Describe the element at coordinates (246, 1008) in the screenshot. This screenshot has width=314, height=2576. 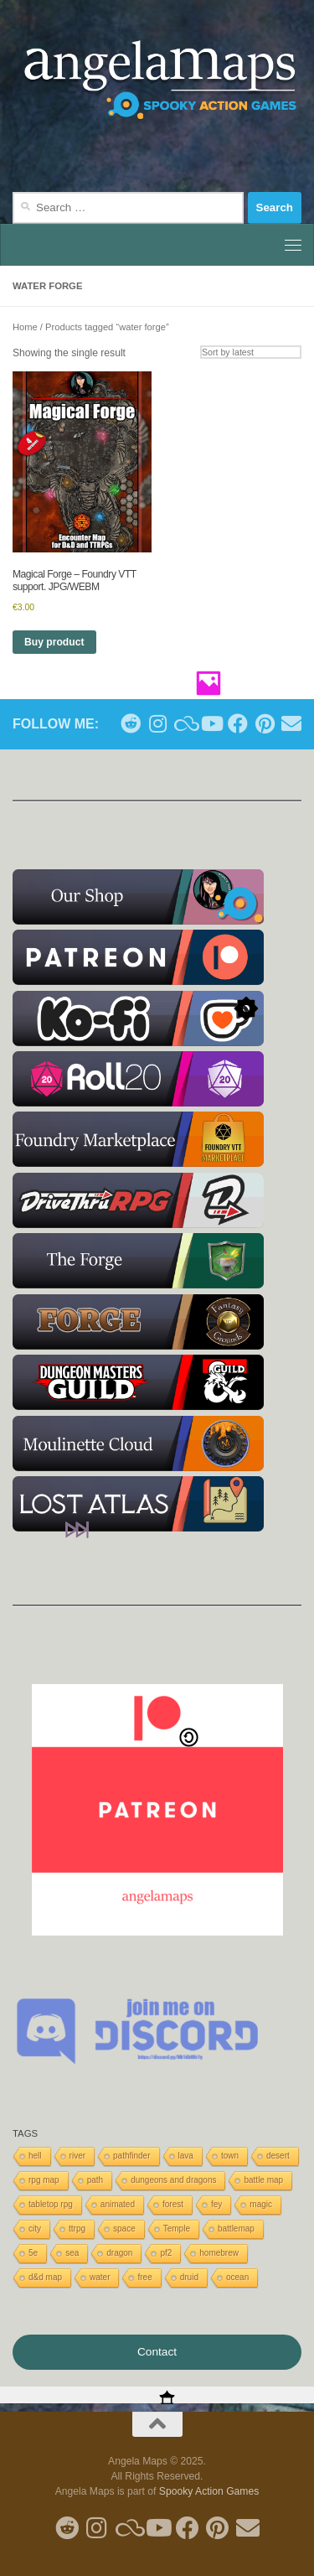
I see `access settings or preferences` at that location.